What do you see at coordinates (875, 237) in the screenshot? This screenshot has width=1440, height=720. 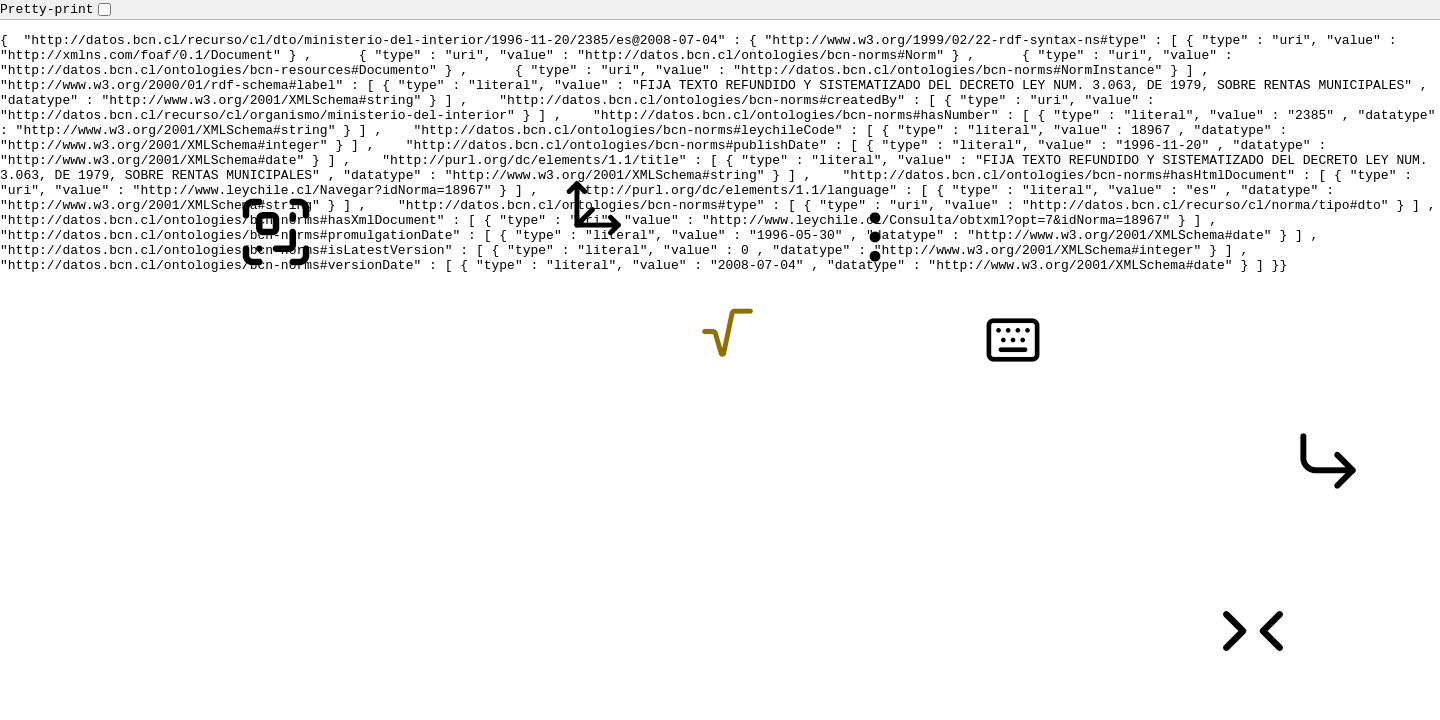 I see `open more options menu` at bounding box center [875, 237].